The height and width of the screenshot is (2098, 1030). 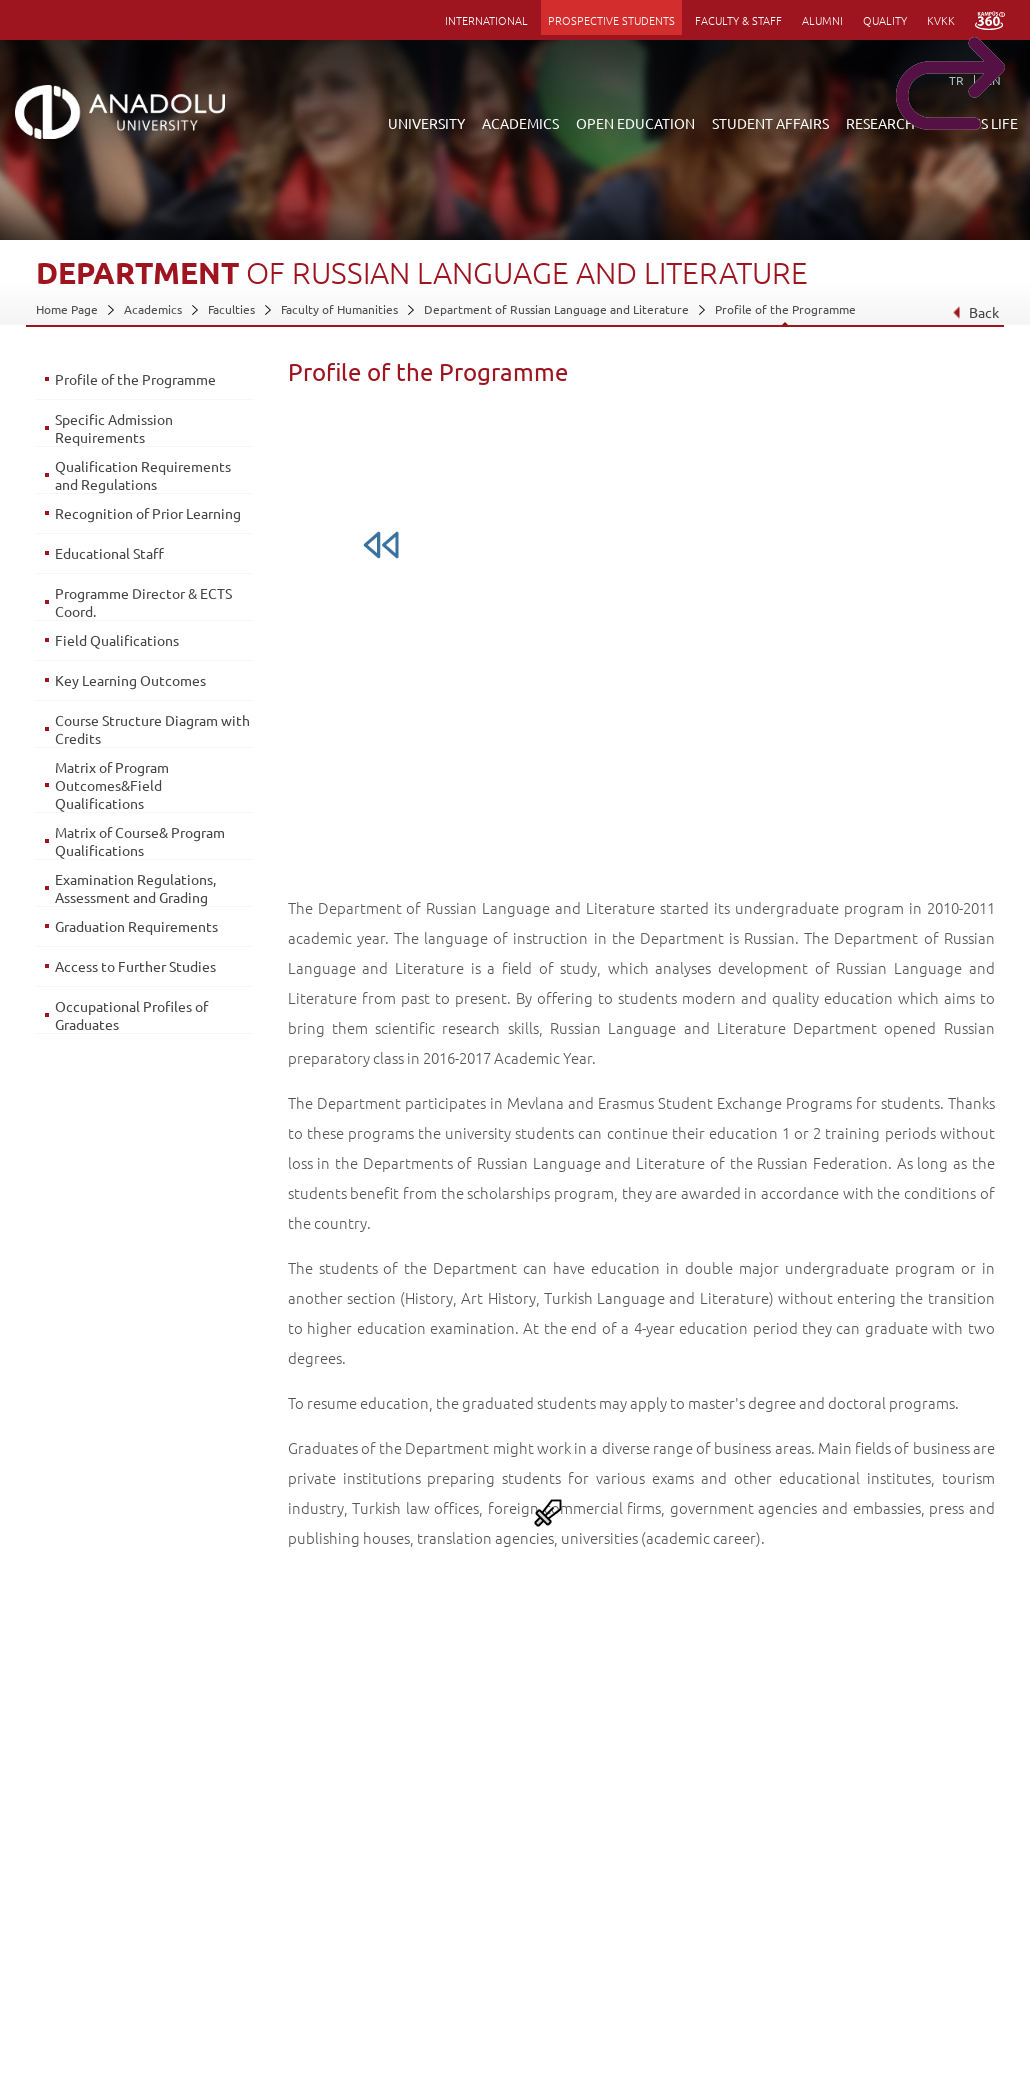 I want to click on access game or combat features, so click(x=548, y=1512).